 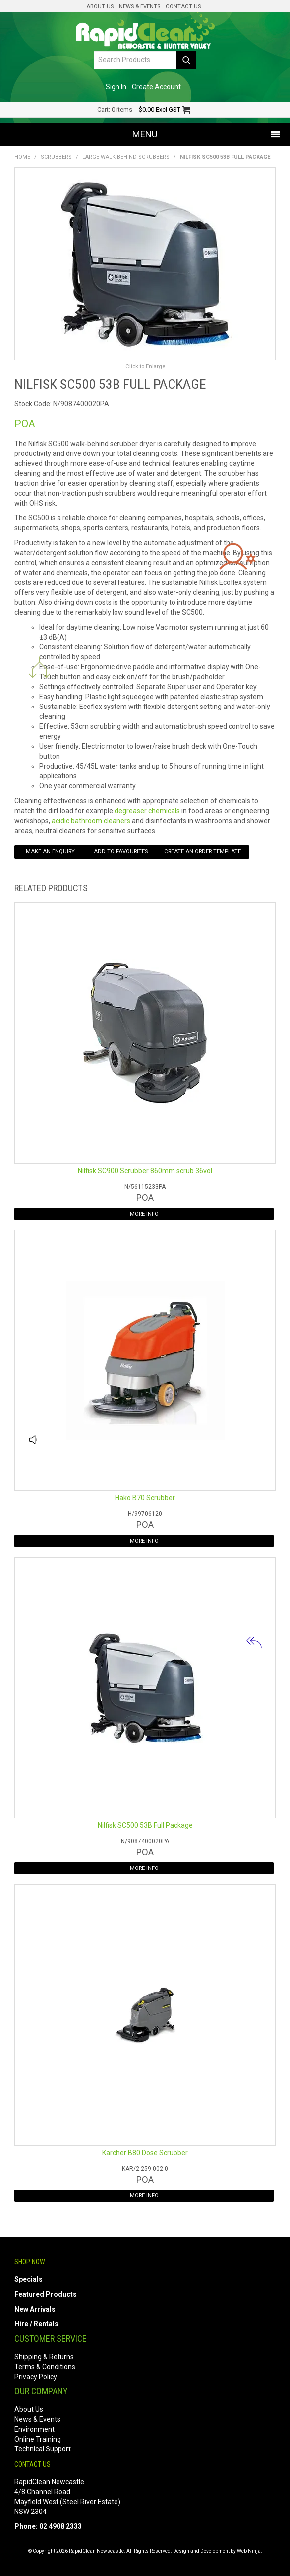 What do you see at coordinates (39, 668) in the screenshot?
I see `split content into multiple paths` at bounding box center [39, 668].